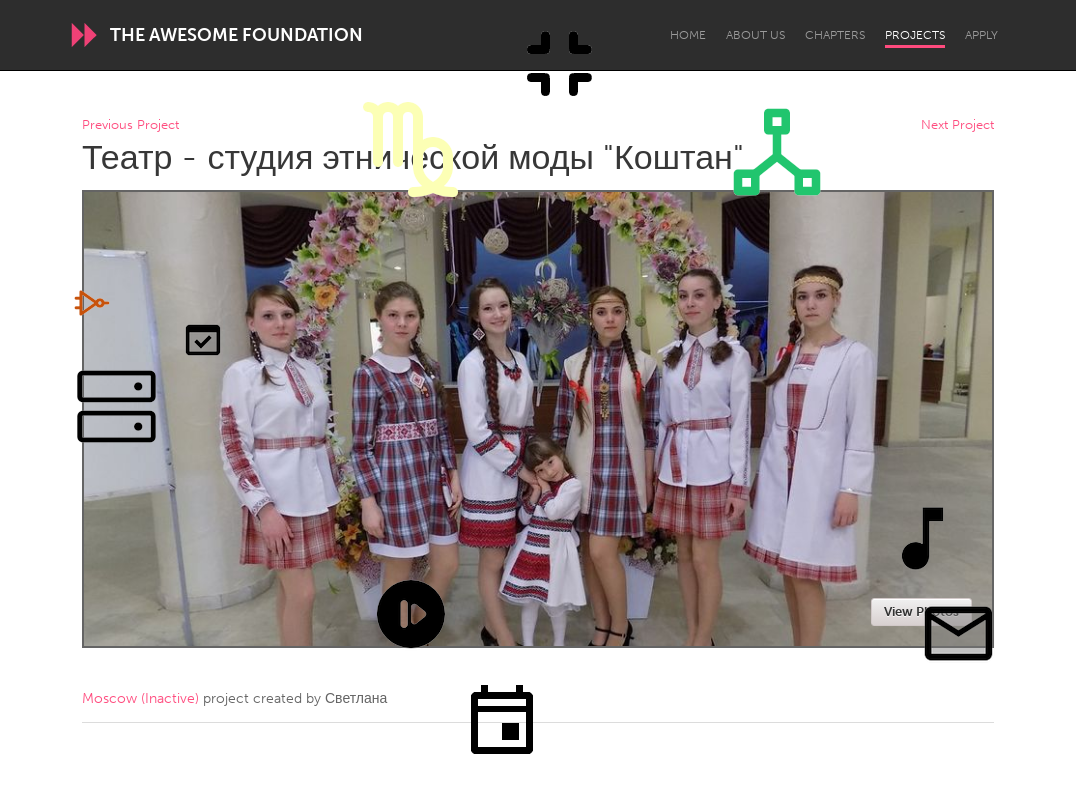 The image size is (1076, 801). I want to click on view organizational hierarchy or structure, so click(777, 152).